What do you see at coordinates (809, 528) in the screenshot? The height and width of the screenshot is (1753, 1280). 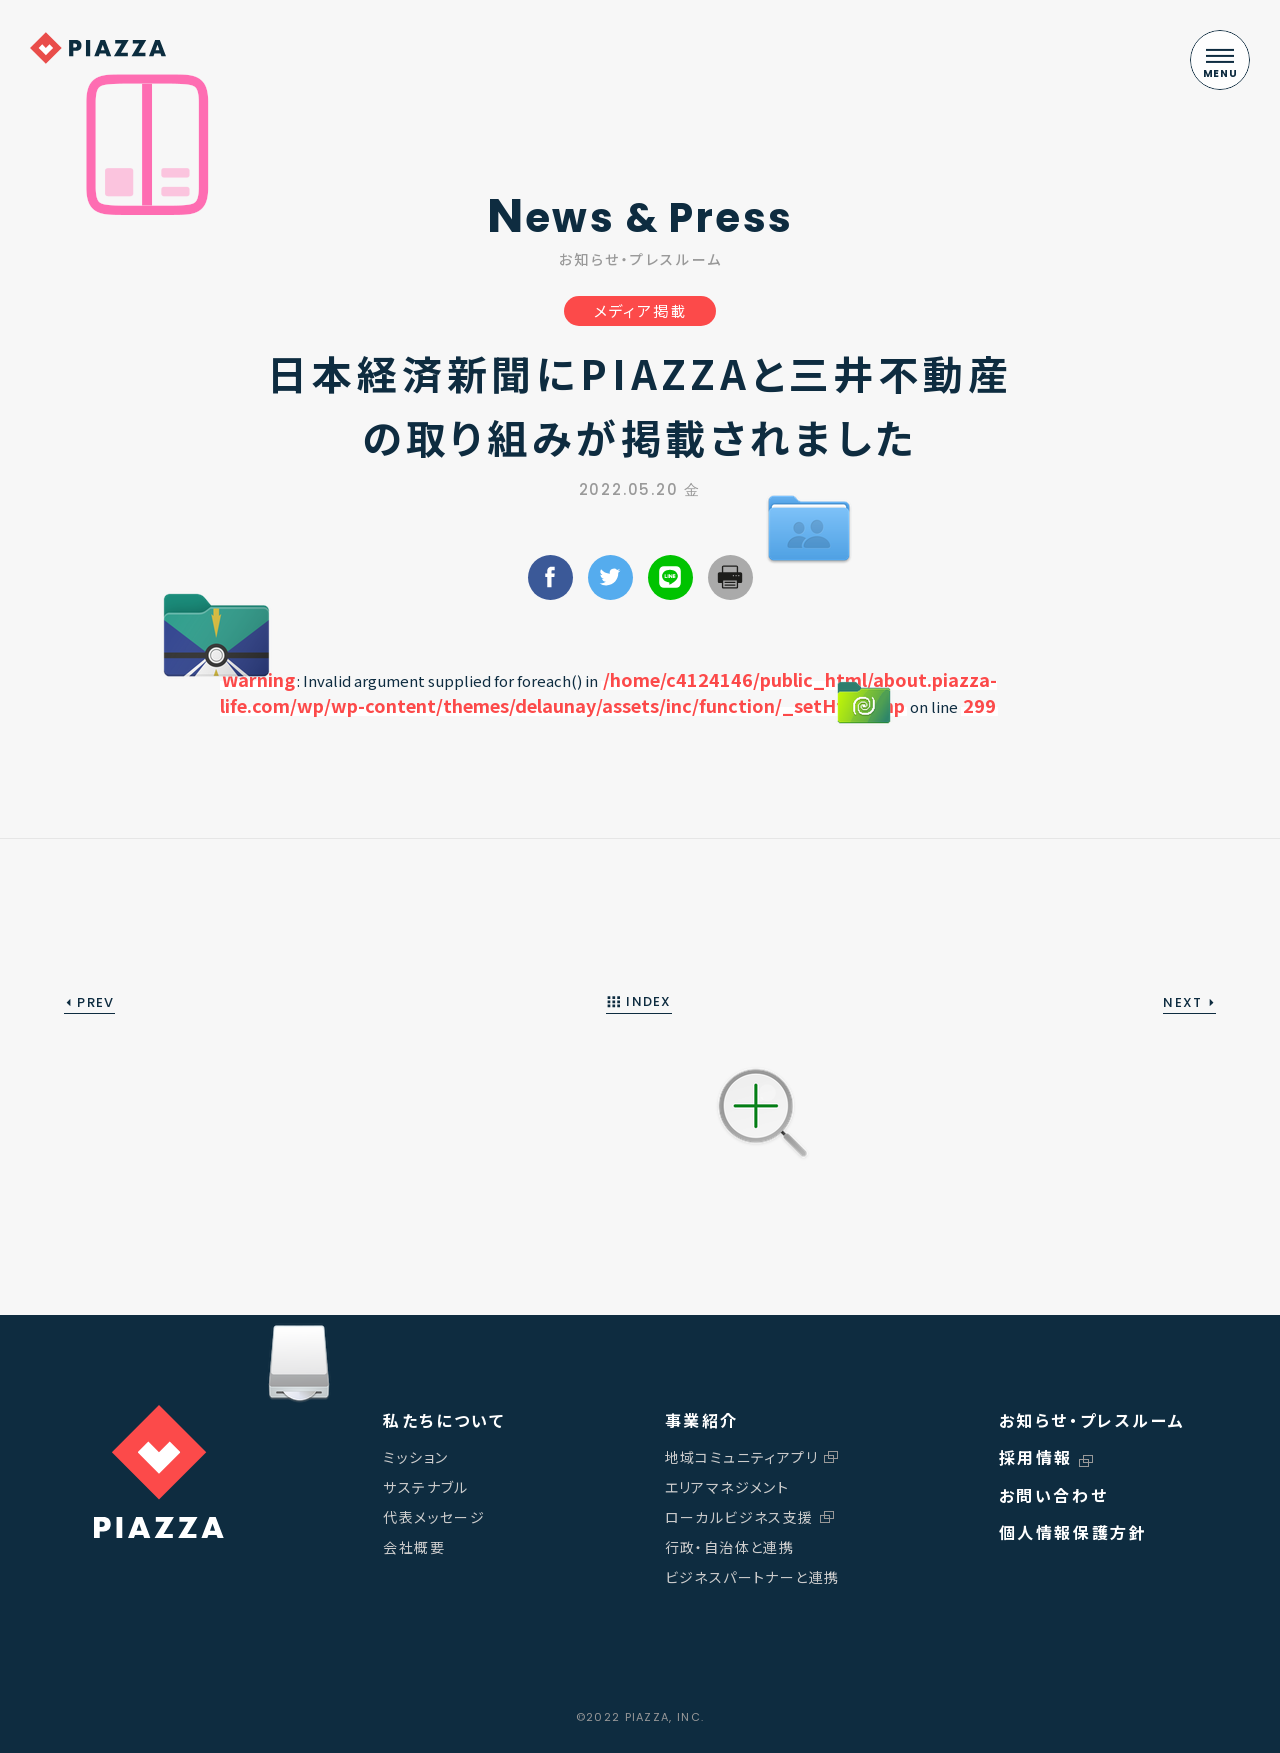 I see `open the servers folder` at bounding box center [809, 528].